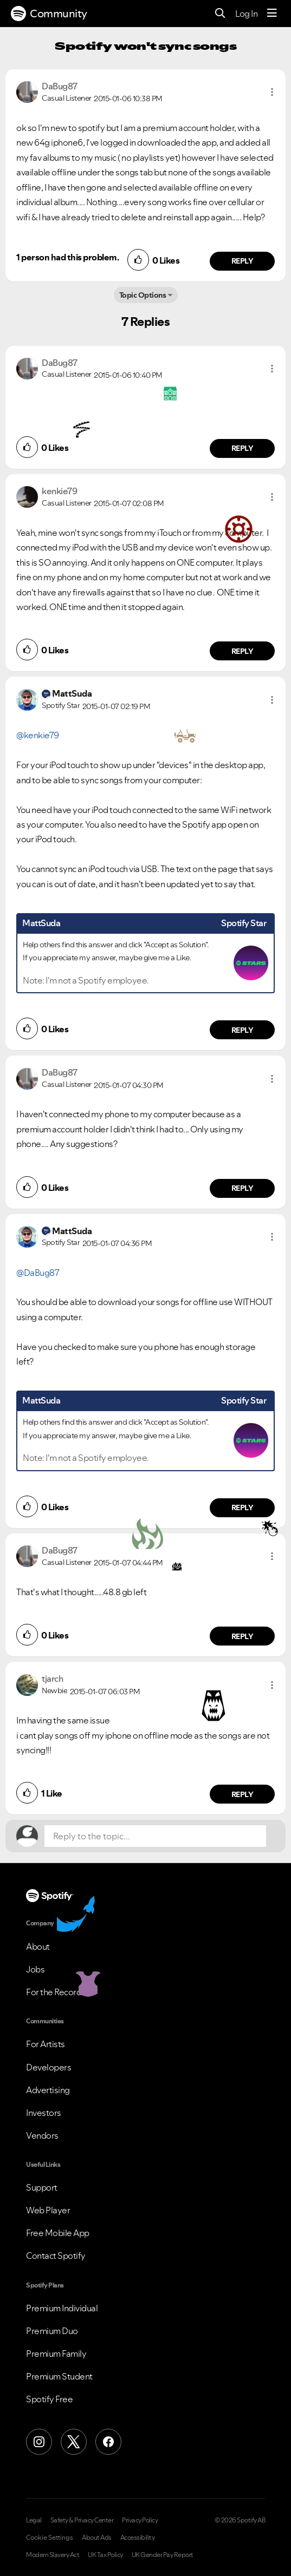 This screenshot has width=291, height=2576. I want to click on access game settings or options, so click(238, 529).